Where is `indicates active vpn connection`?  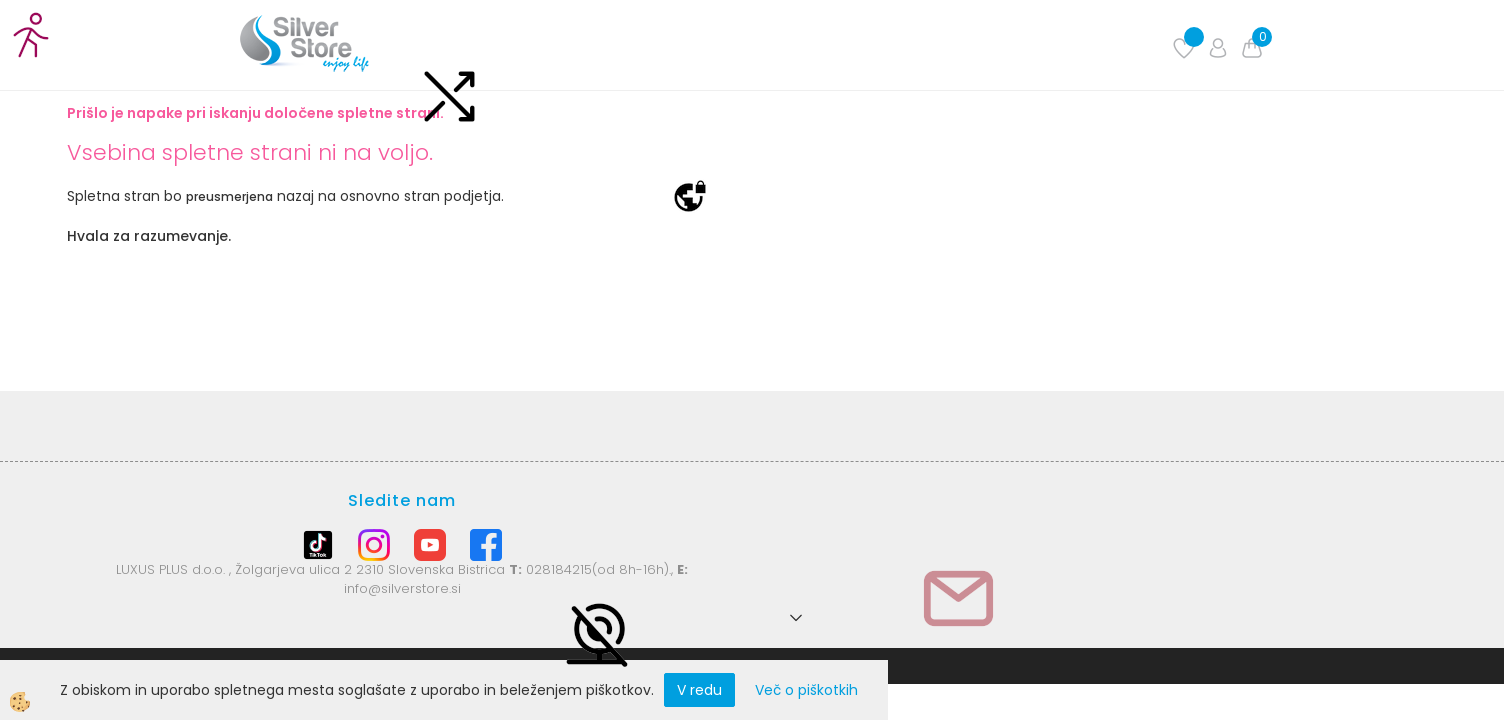
indicates active vpn connection is located at coordinates (690, 196).